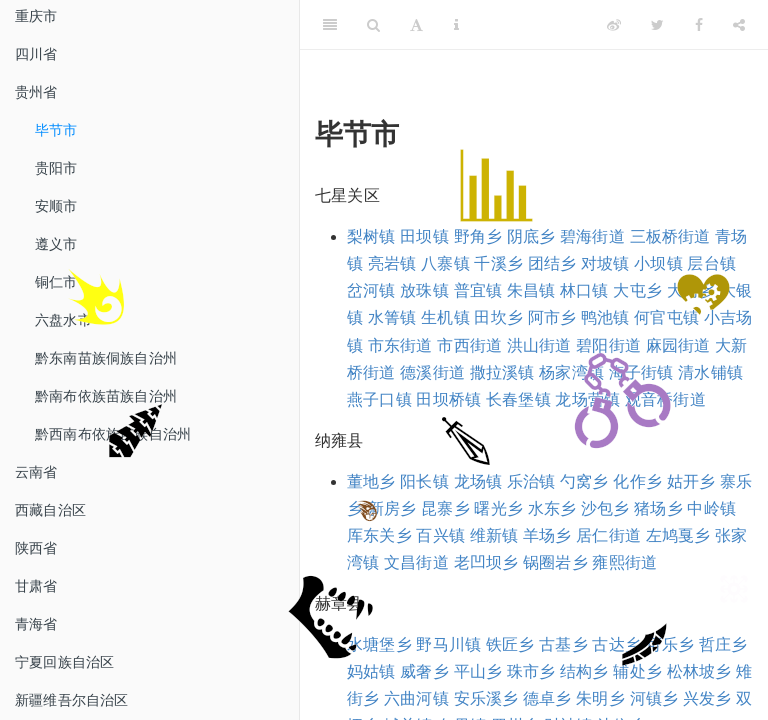 The image size is (768, 720). What do you see at coordinates (644, 645) in the screenshot?
I see `indicates a broken or damaged weapon` at bounding box center [644, 645].